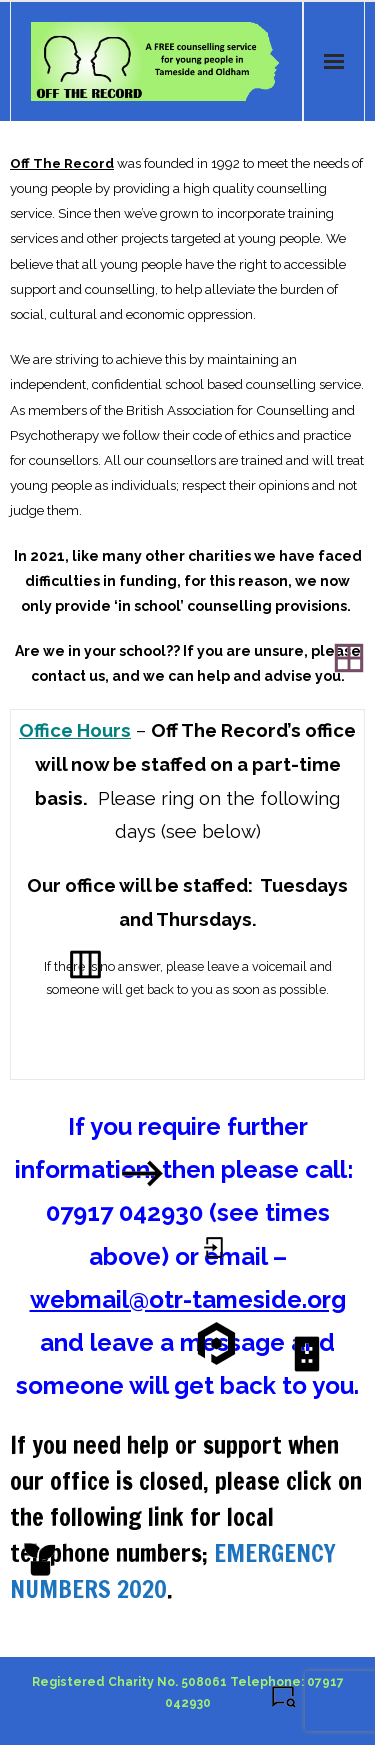 Image resolution: width=375 pixels, height=1745 pixels. I want to click on visit the PyUp security service website, so click(216, 1343).